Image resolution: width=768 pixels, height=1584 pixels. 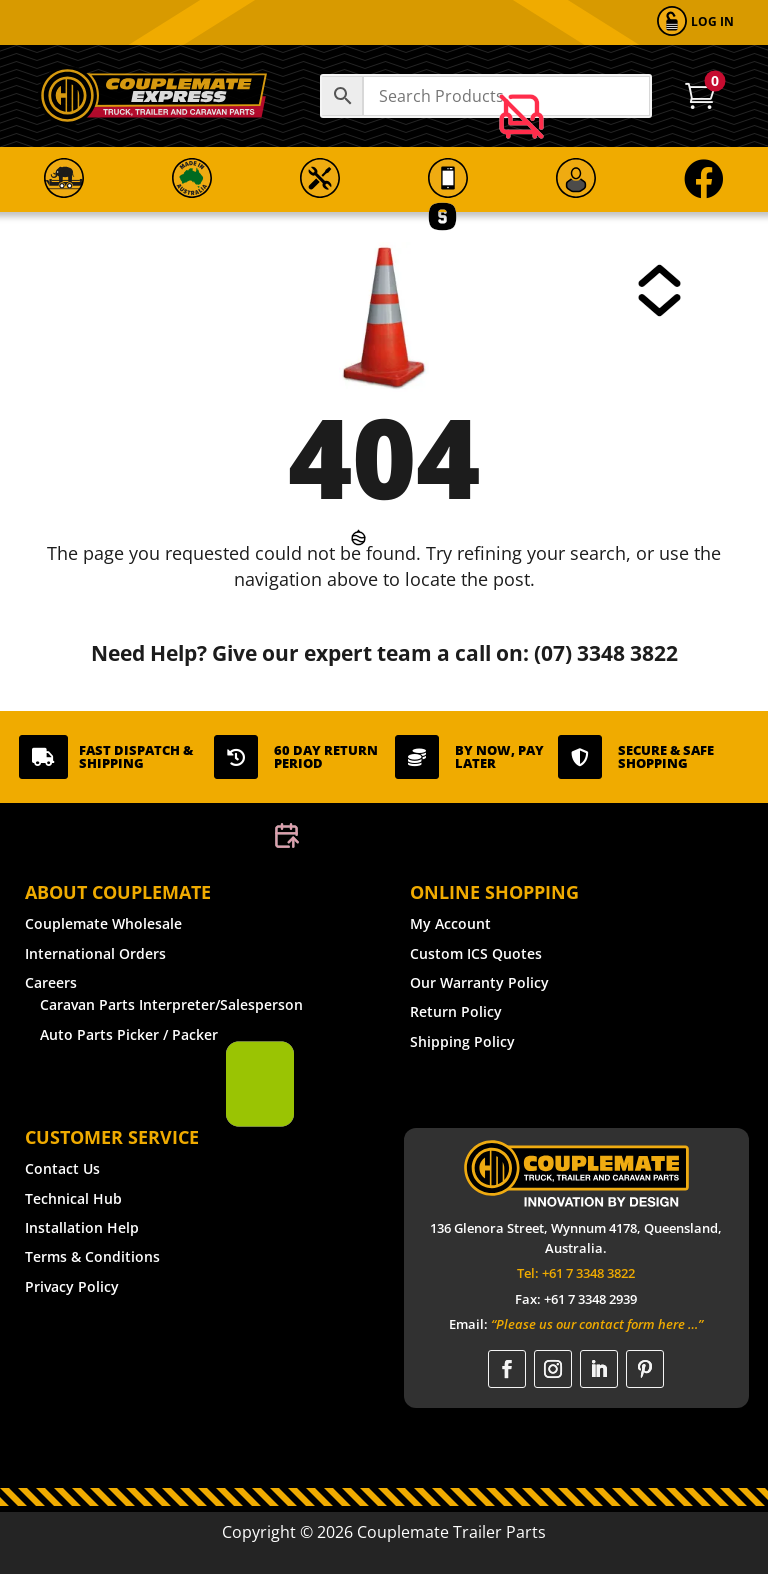 I want to click on expand or collapse a section, so click(x=659, y=290).